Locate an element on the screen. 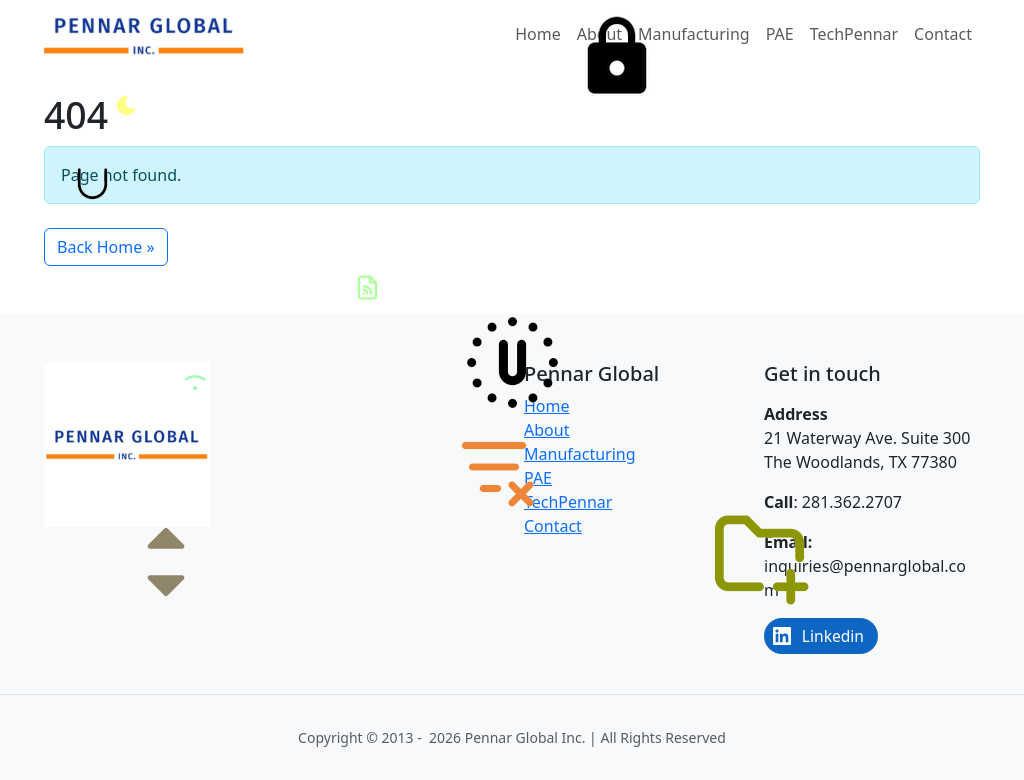 The image size is (1024, 780). clear all active filters is located at coordinates (494, 467).